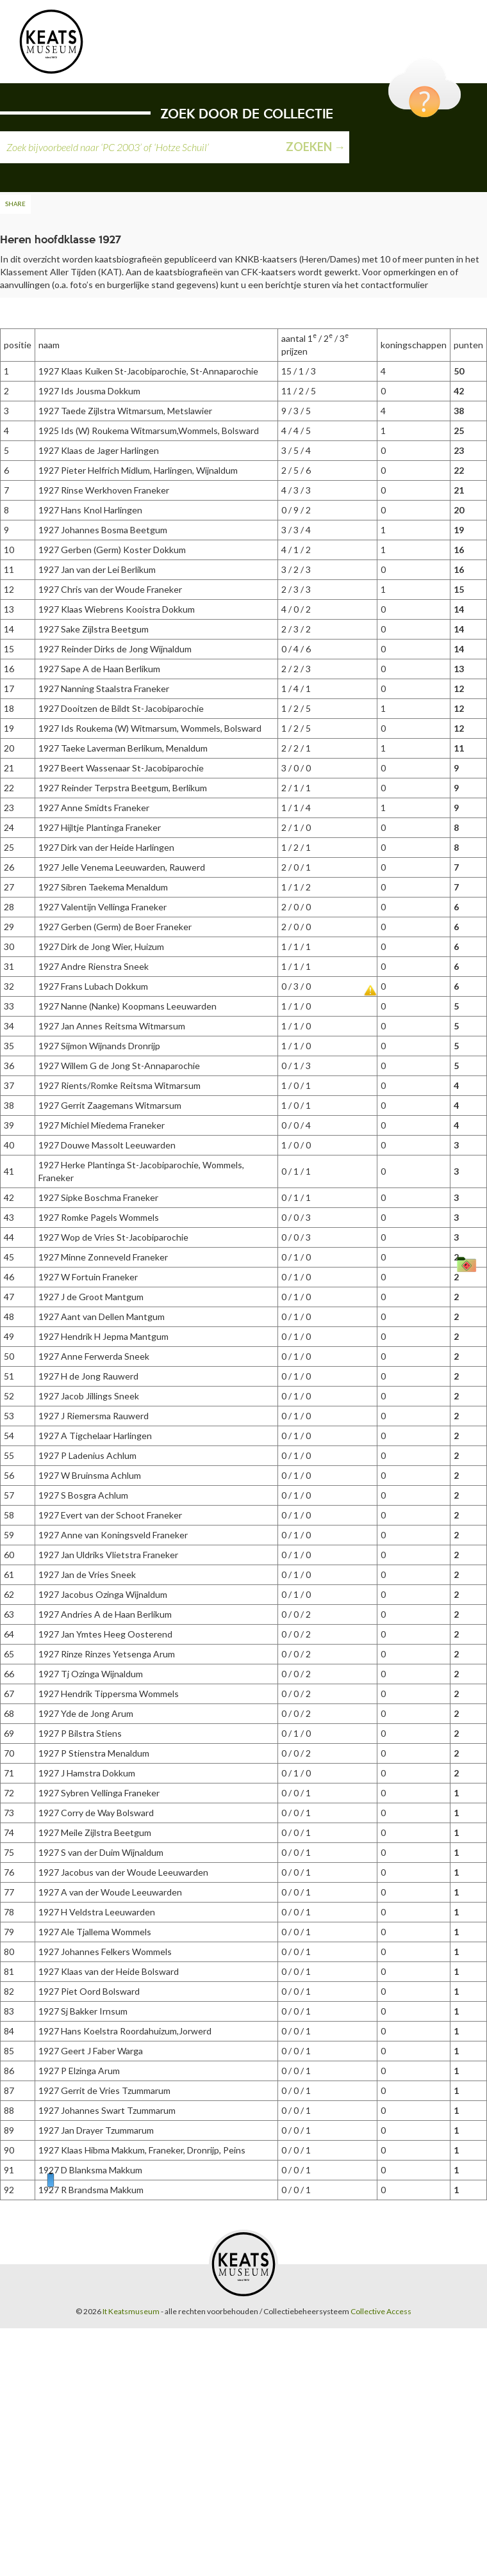  I want to click on indicates a warning or caution state, so click(361, 1001).